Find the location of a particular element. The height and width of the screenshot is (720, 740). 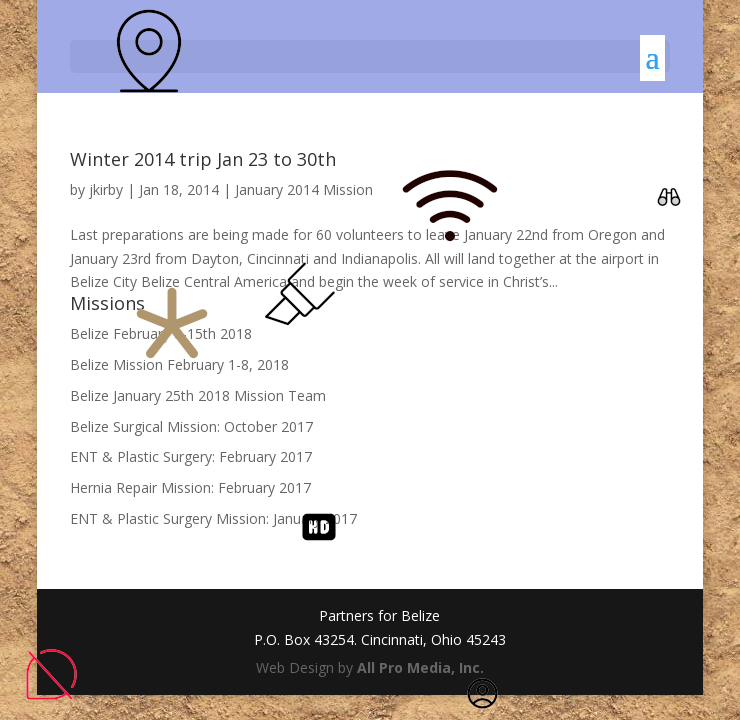

highlight or mark selected text is located at coordinates (297, 297).